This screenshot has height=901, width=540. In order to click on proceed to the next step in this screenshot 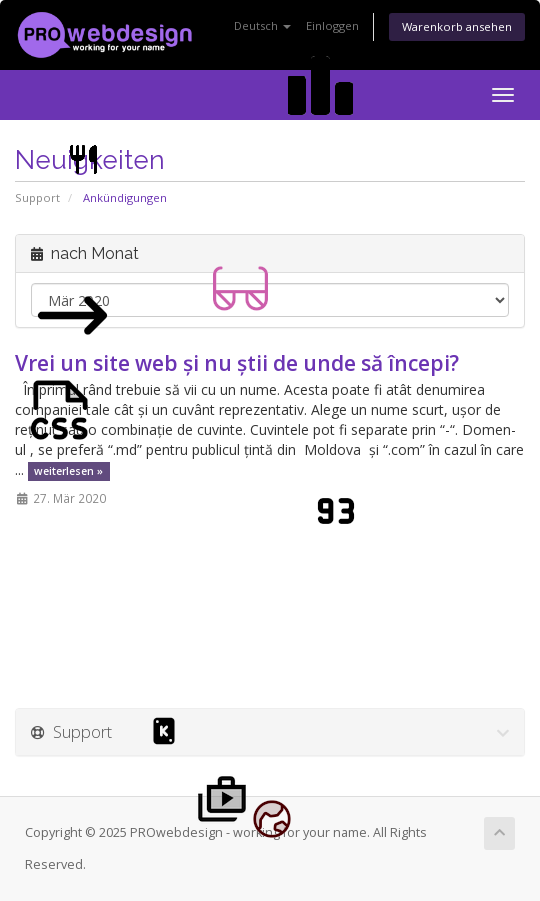, I will do `click(72, 315)`.